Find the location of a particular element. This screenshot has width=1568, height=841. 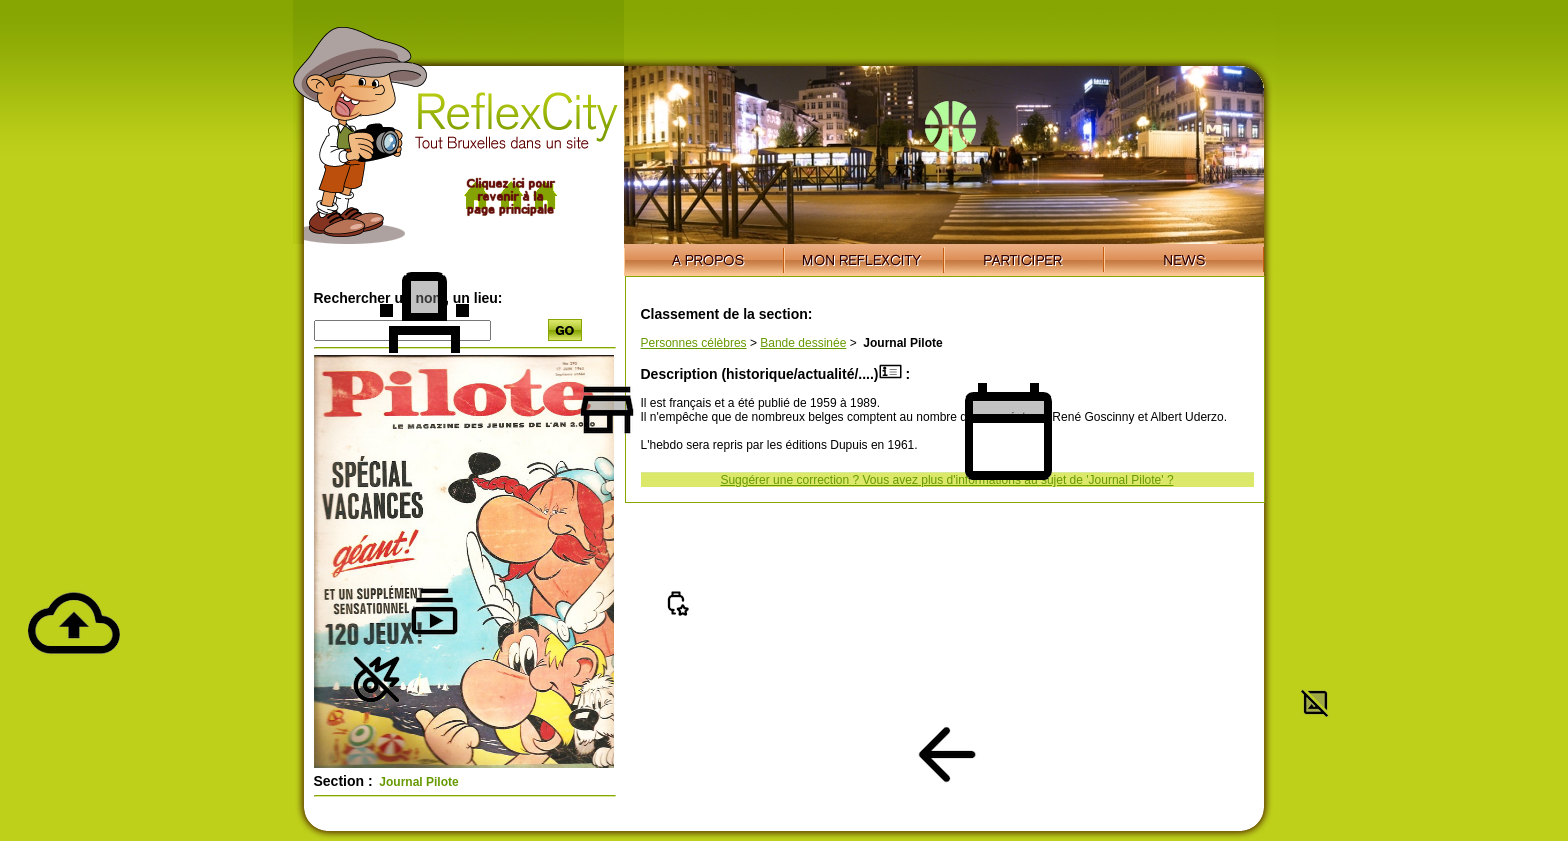

disable meteor or impact effects is located at coordinates (376, 679).